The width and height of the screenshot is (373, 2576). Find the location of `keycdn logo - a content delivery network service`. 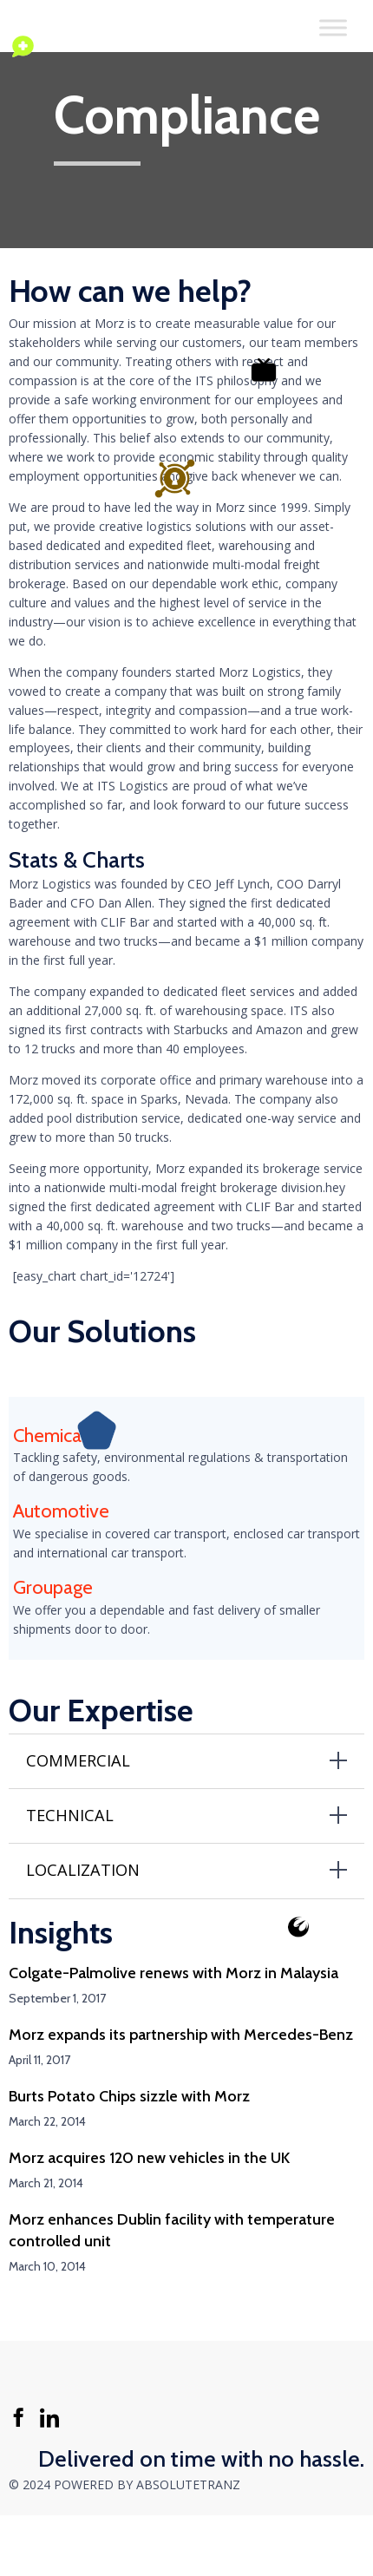

keycdn logo - a content delivery network service is located at coordinates (174, 478).